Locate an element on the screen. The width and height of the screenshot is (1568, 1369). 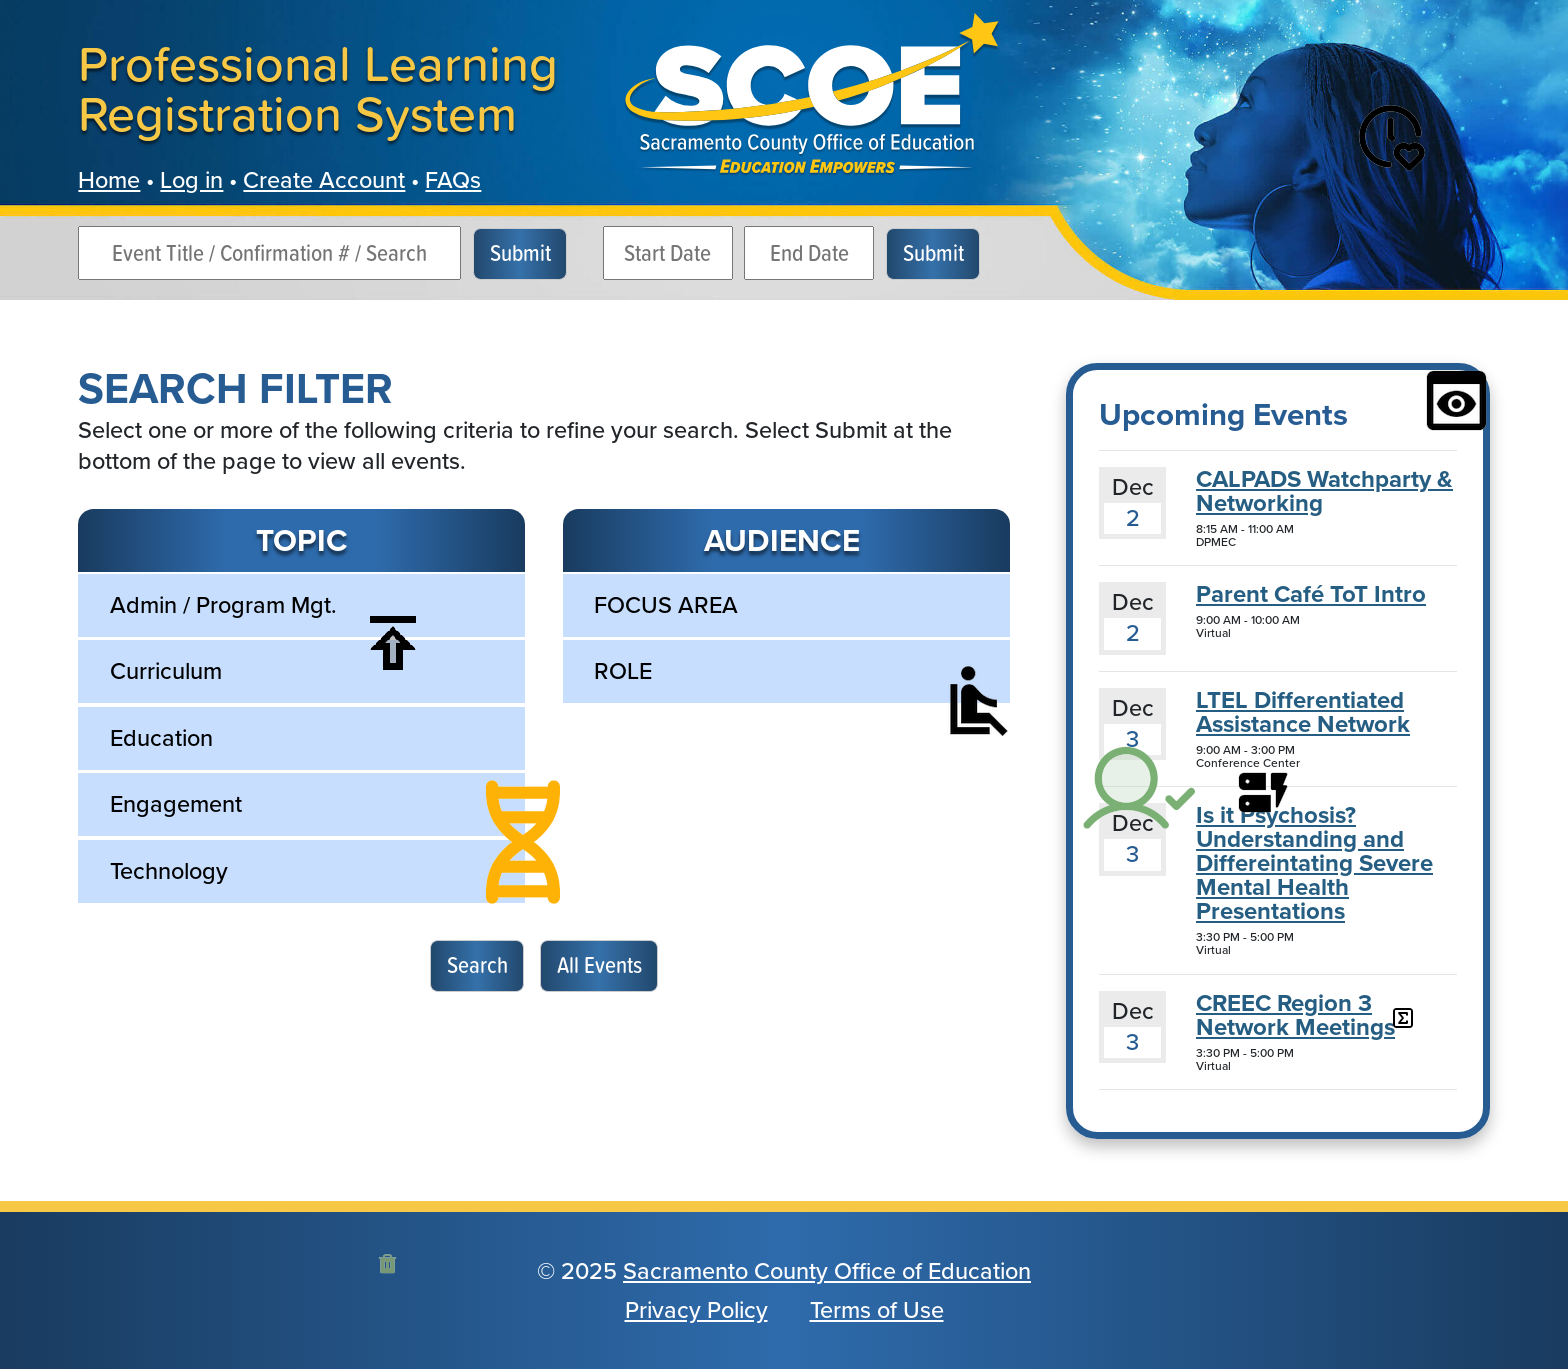
view genetic or DNA information is located at coordinates (523, 842).